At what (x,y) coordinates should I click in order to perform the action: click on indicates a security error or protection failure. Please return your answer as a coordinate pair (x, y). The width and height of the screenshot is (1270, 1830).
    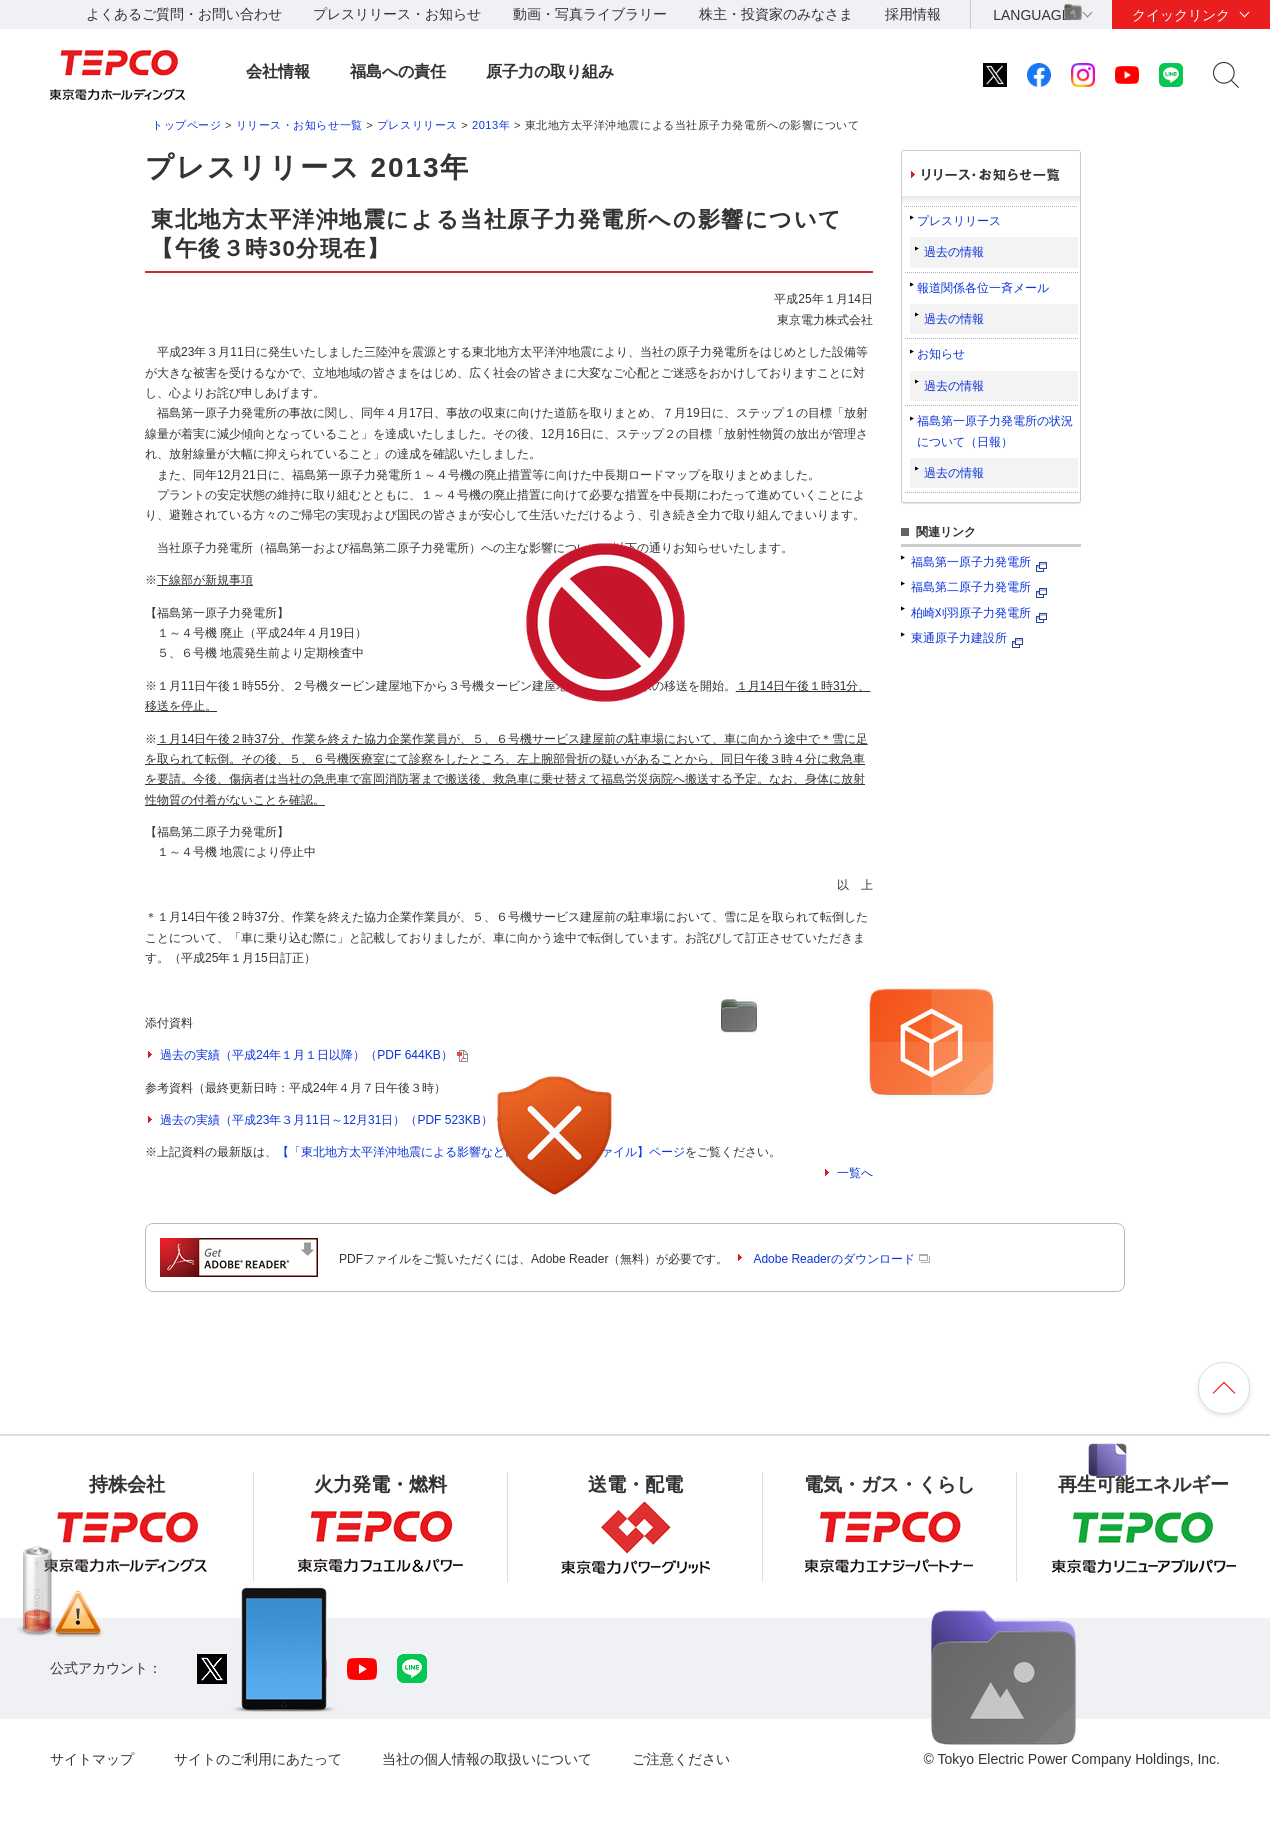
    Looking at the image, I should click on (554, 1135).